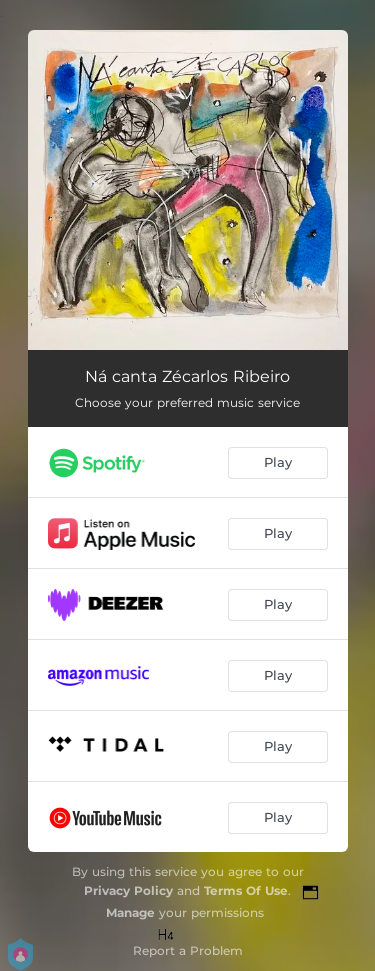 The width and height of the screenshot is (375, 971). What do you see at coordinates (165, 934) in the screenshot?
I see `format text as heading level 4` at bounding box center [165, 934].